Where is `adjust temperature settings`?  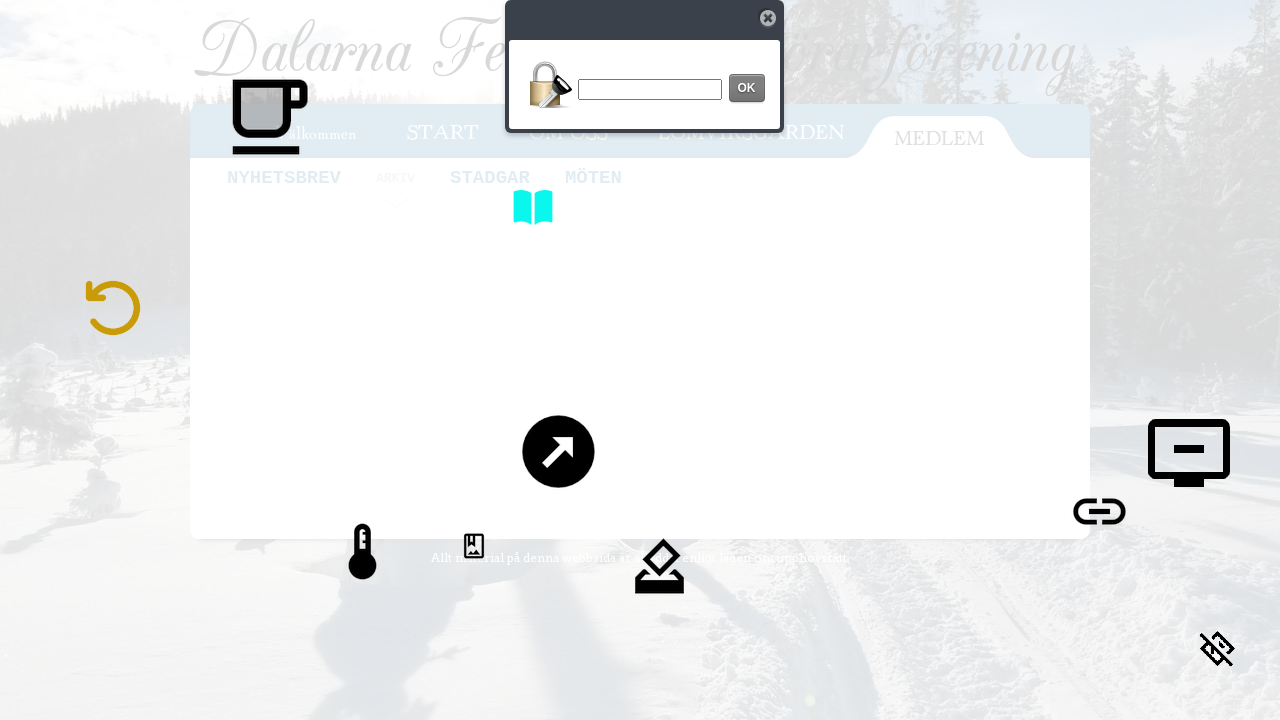 adjust temperature settings is located at coordinates (362, 551).